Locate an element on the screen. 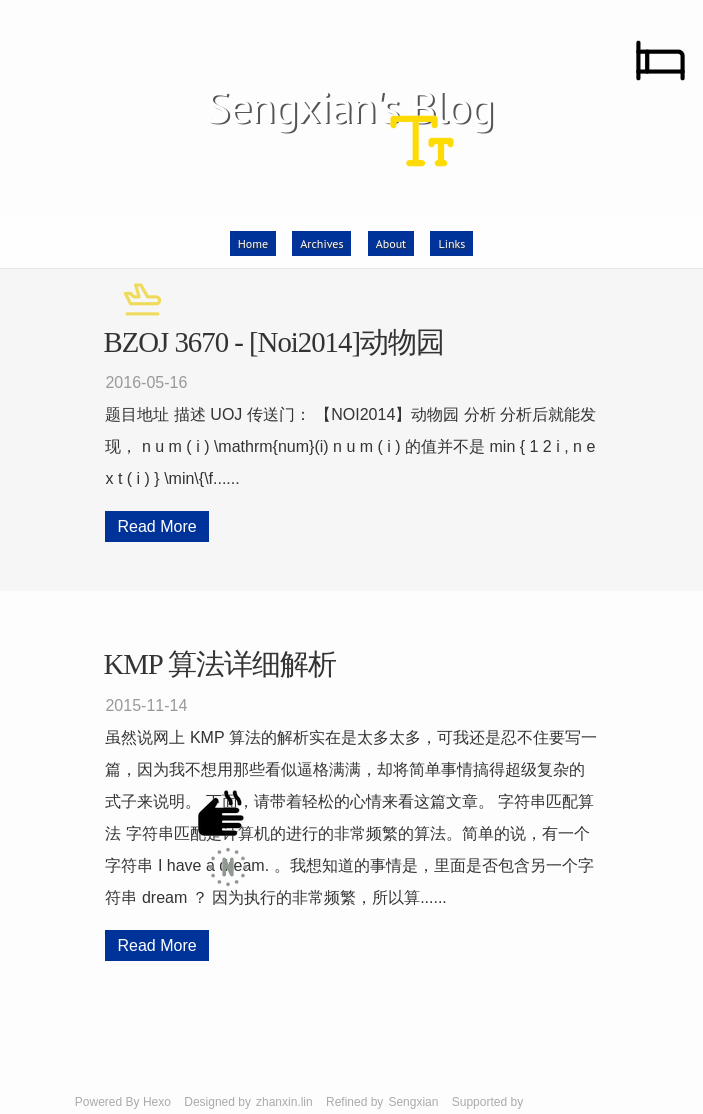 The width and height of the screenshot is (703, 1114). indicates a draft or pending status for an item is located at coordinates (228, 867).